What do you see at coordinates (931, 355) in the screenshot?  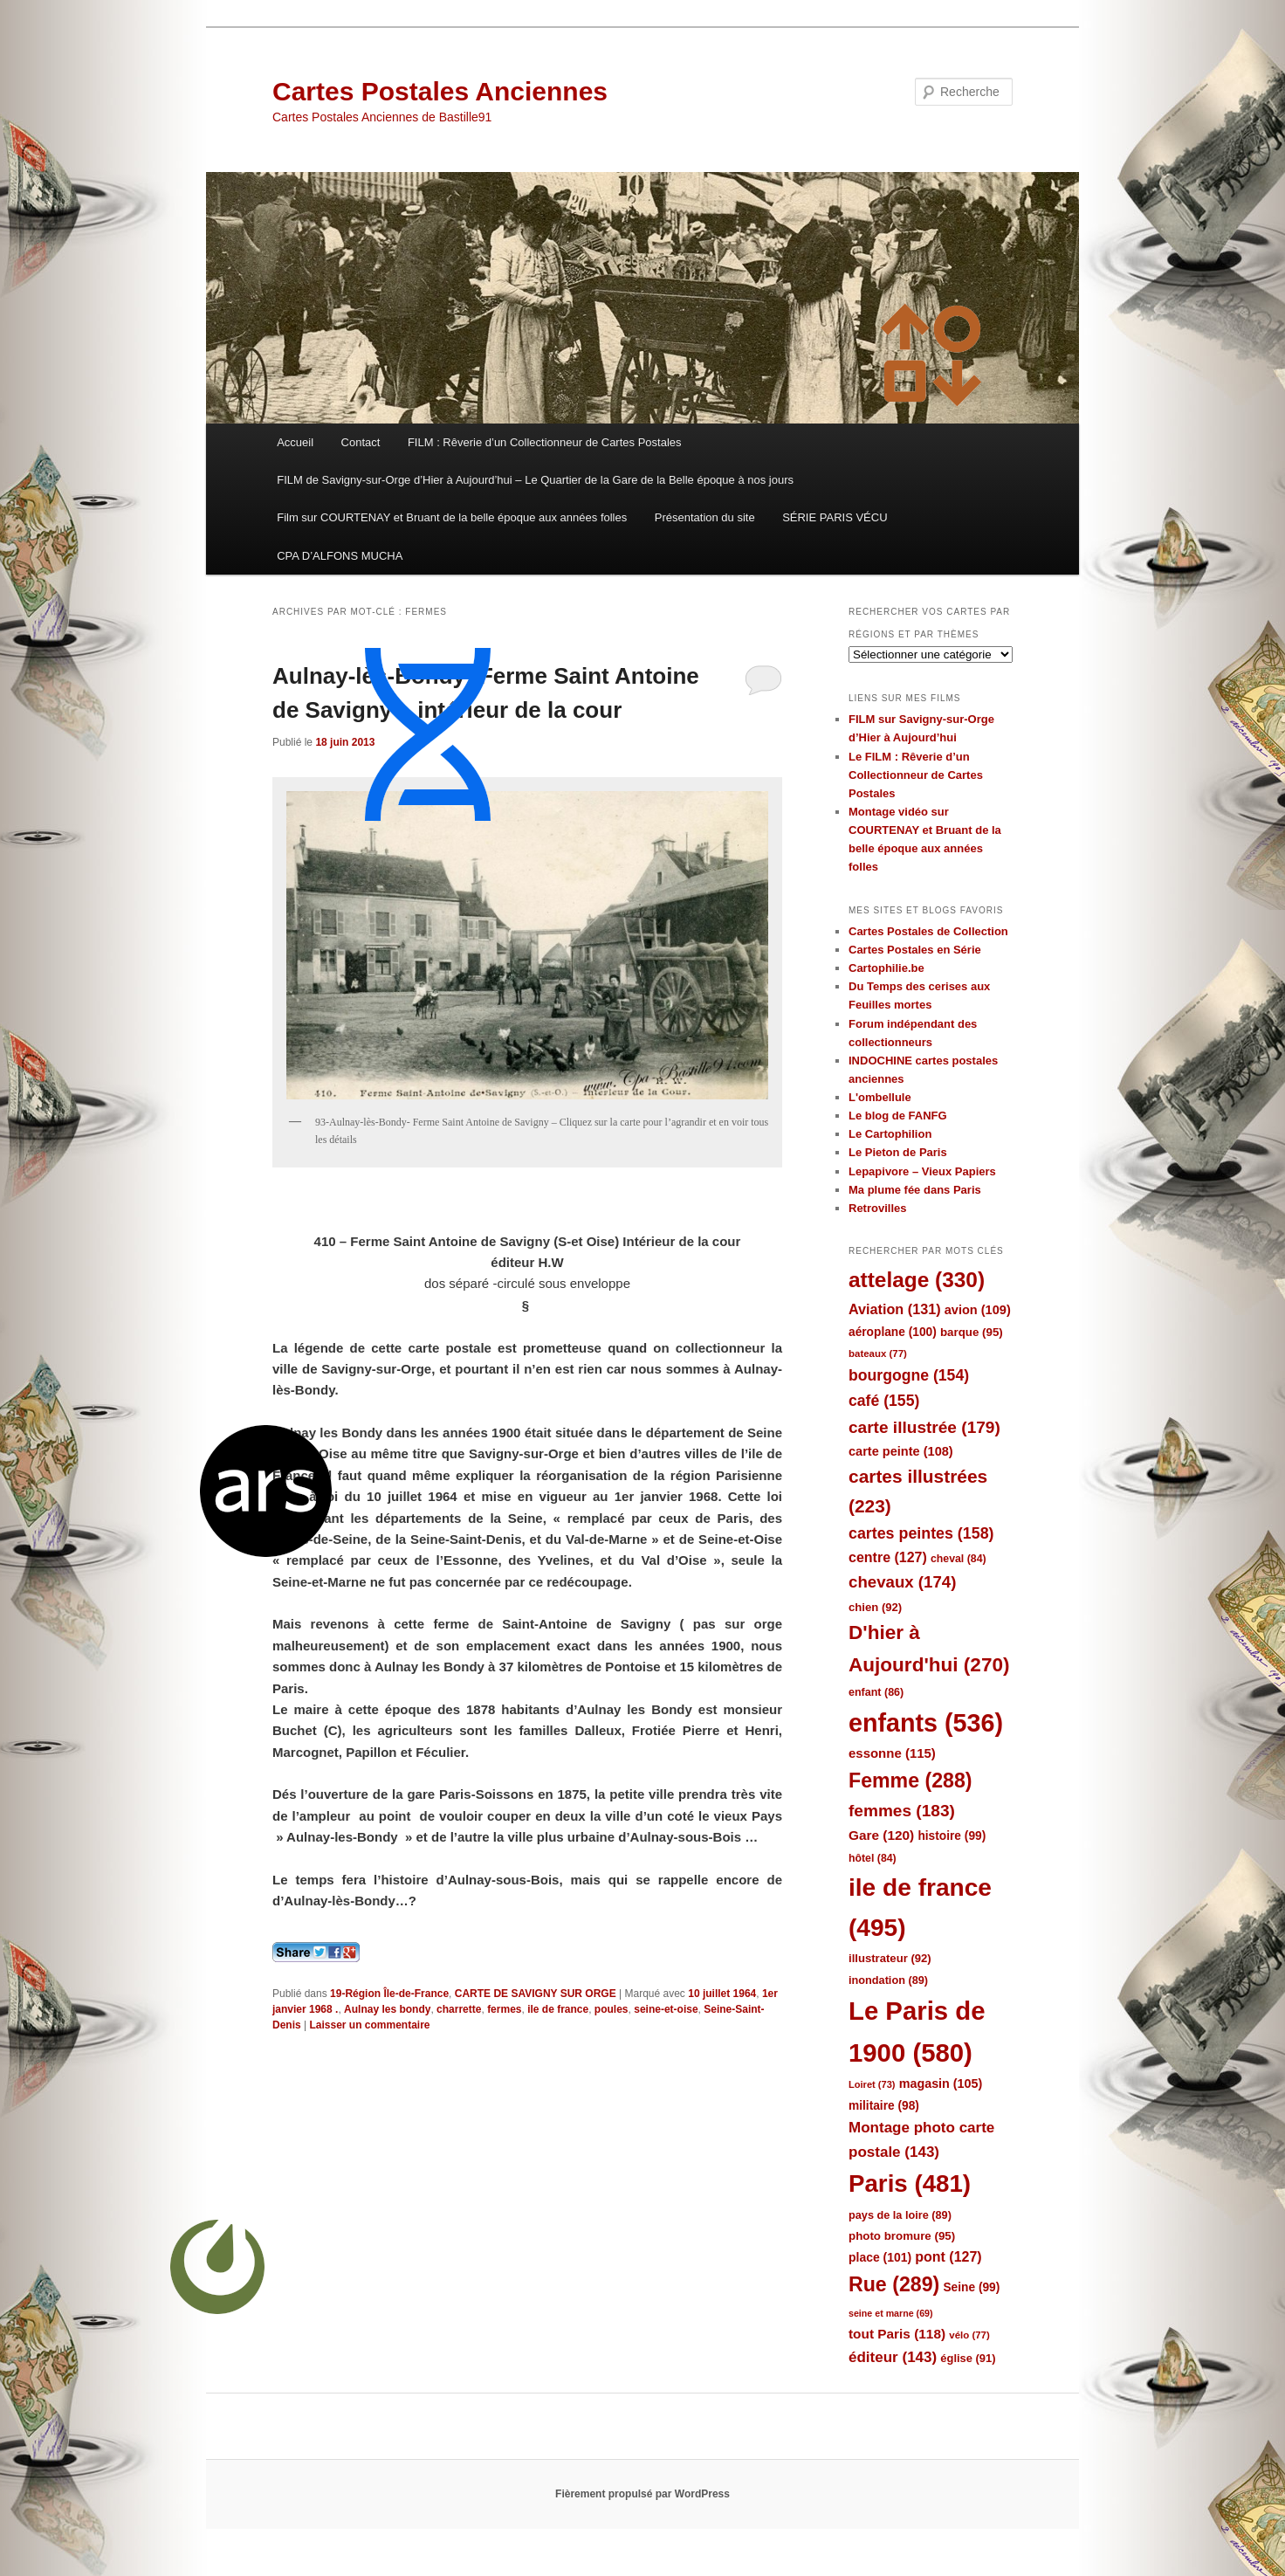 I see `swap or exchange items` at bounding box center [931, 355].